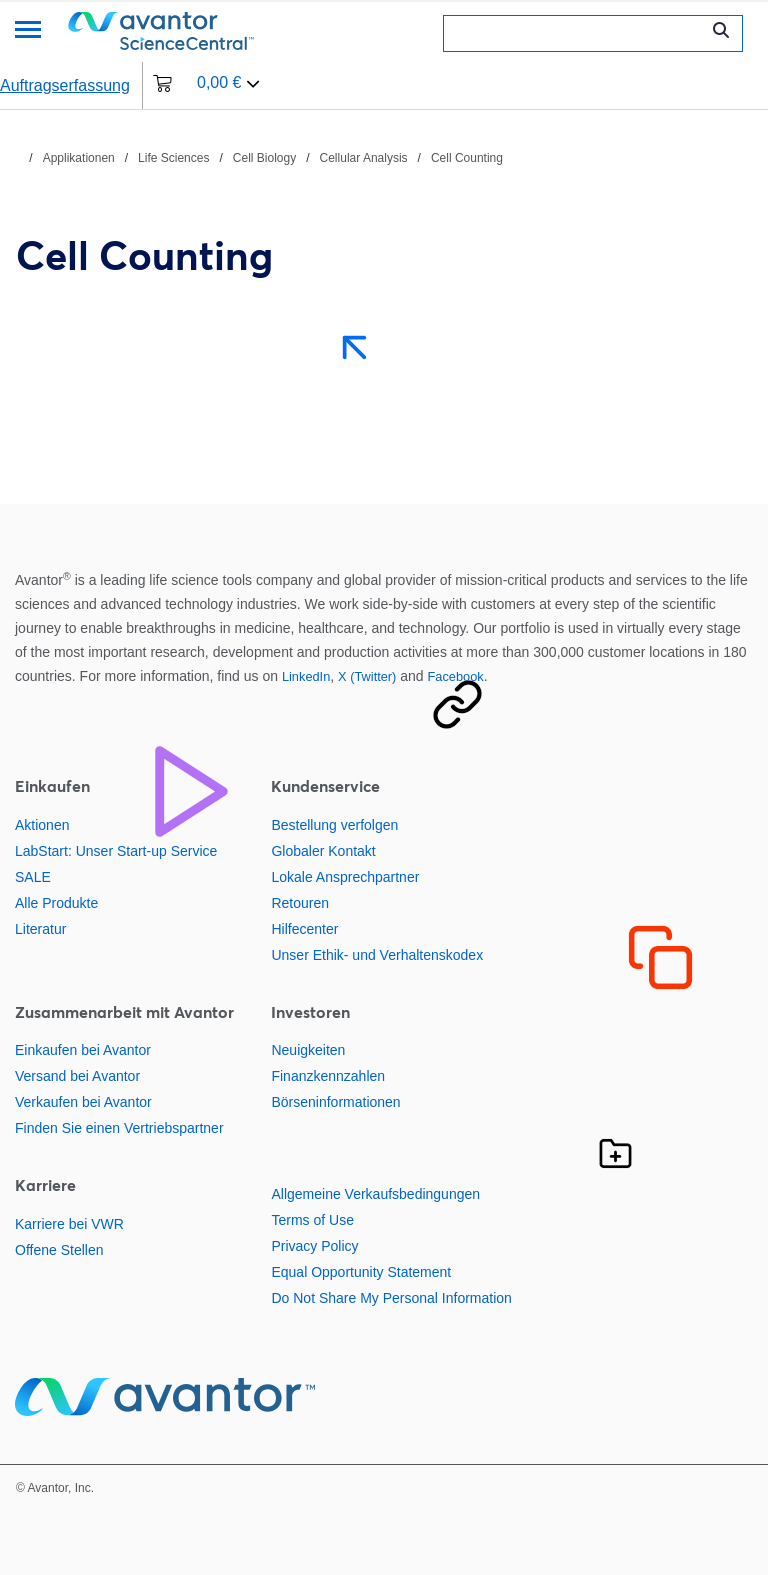 The width and height of the screenshot is (768, 1575). Describe the element at coordinates (191, 791) in the screenshot. I see `play media or video content` at that location.